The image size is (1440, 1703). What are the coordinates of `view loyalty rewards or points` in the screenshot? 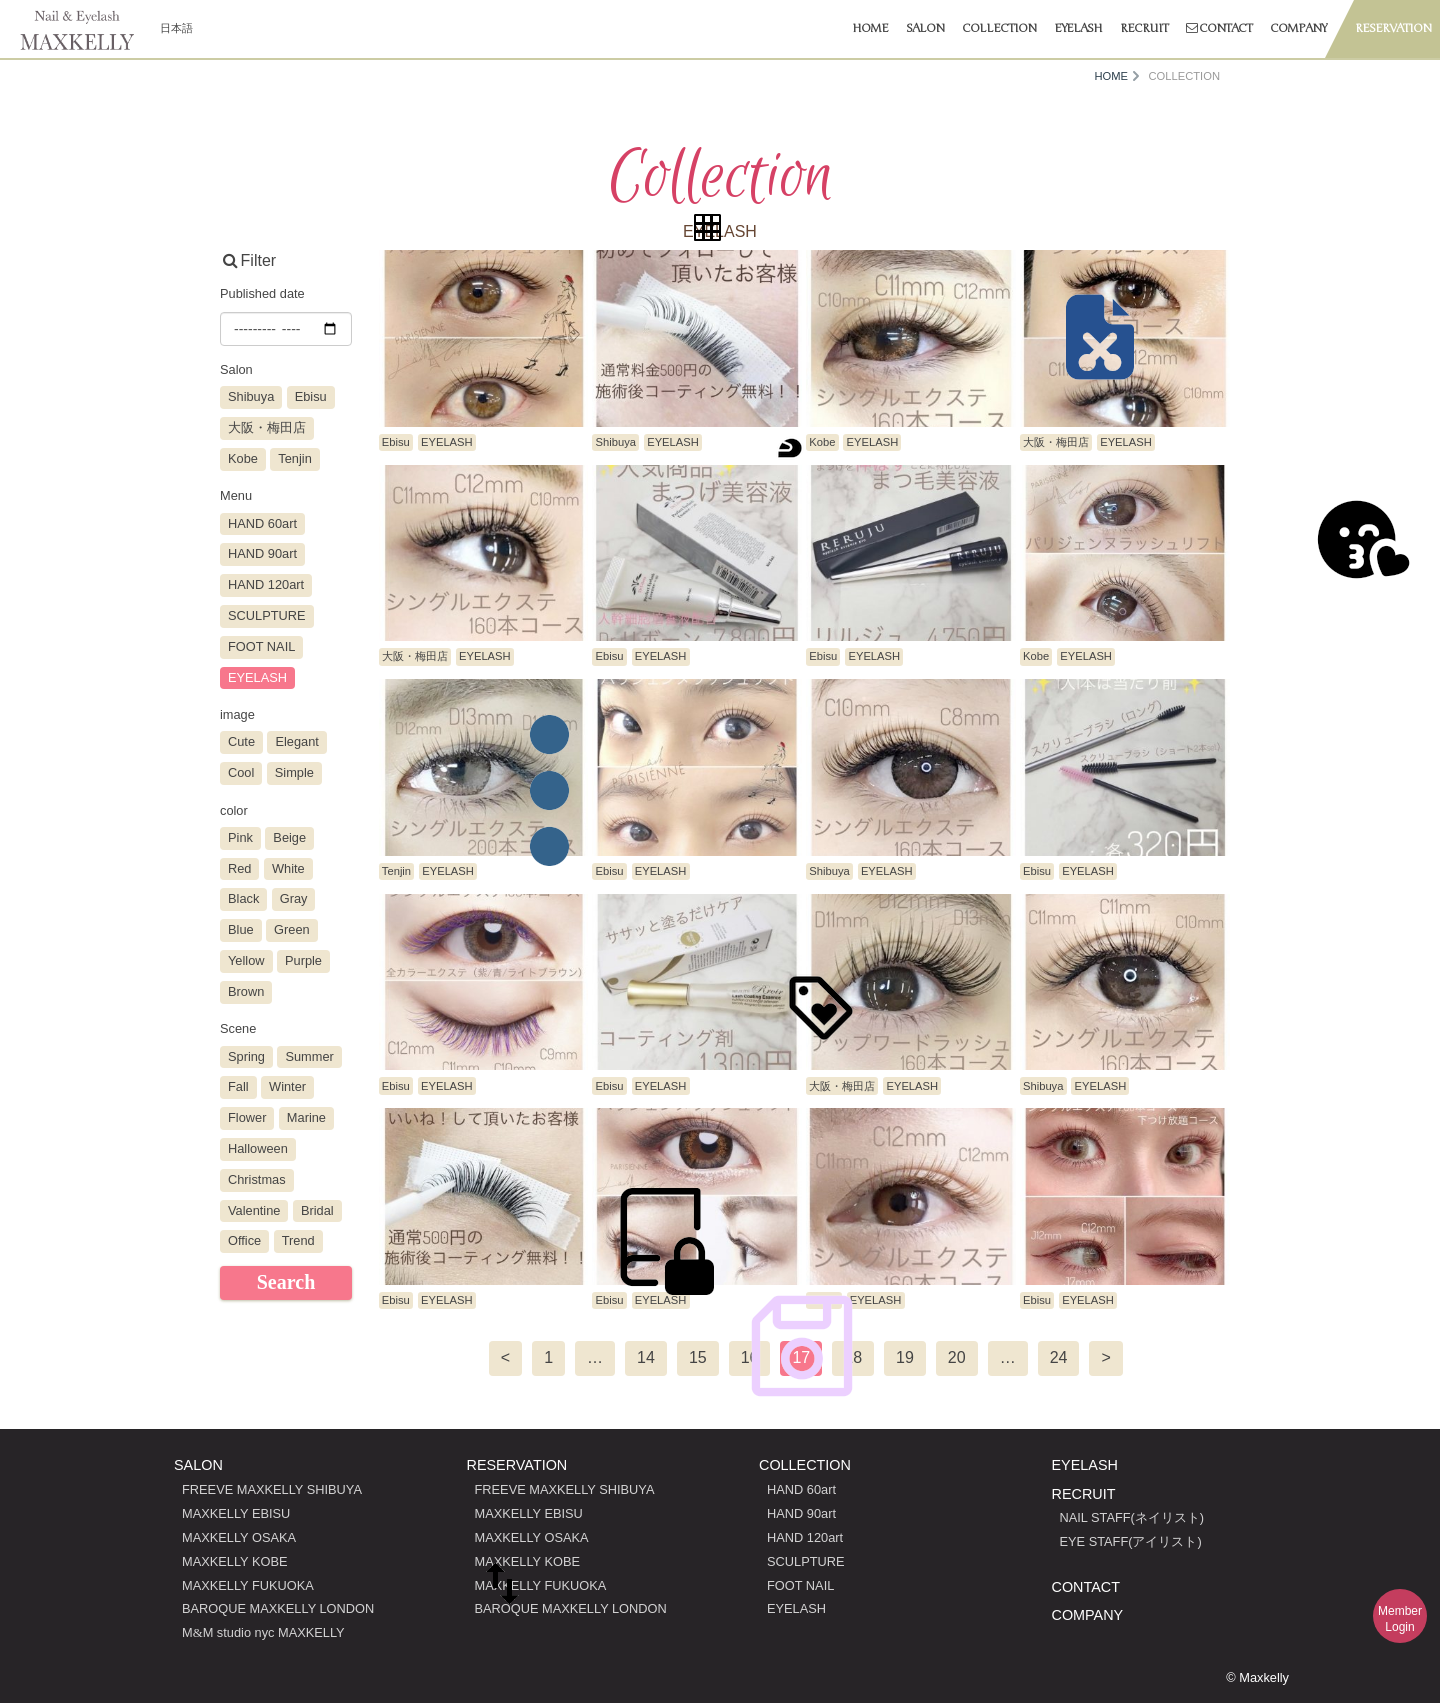 It's located at (821, 1008).